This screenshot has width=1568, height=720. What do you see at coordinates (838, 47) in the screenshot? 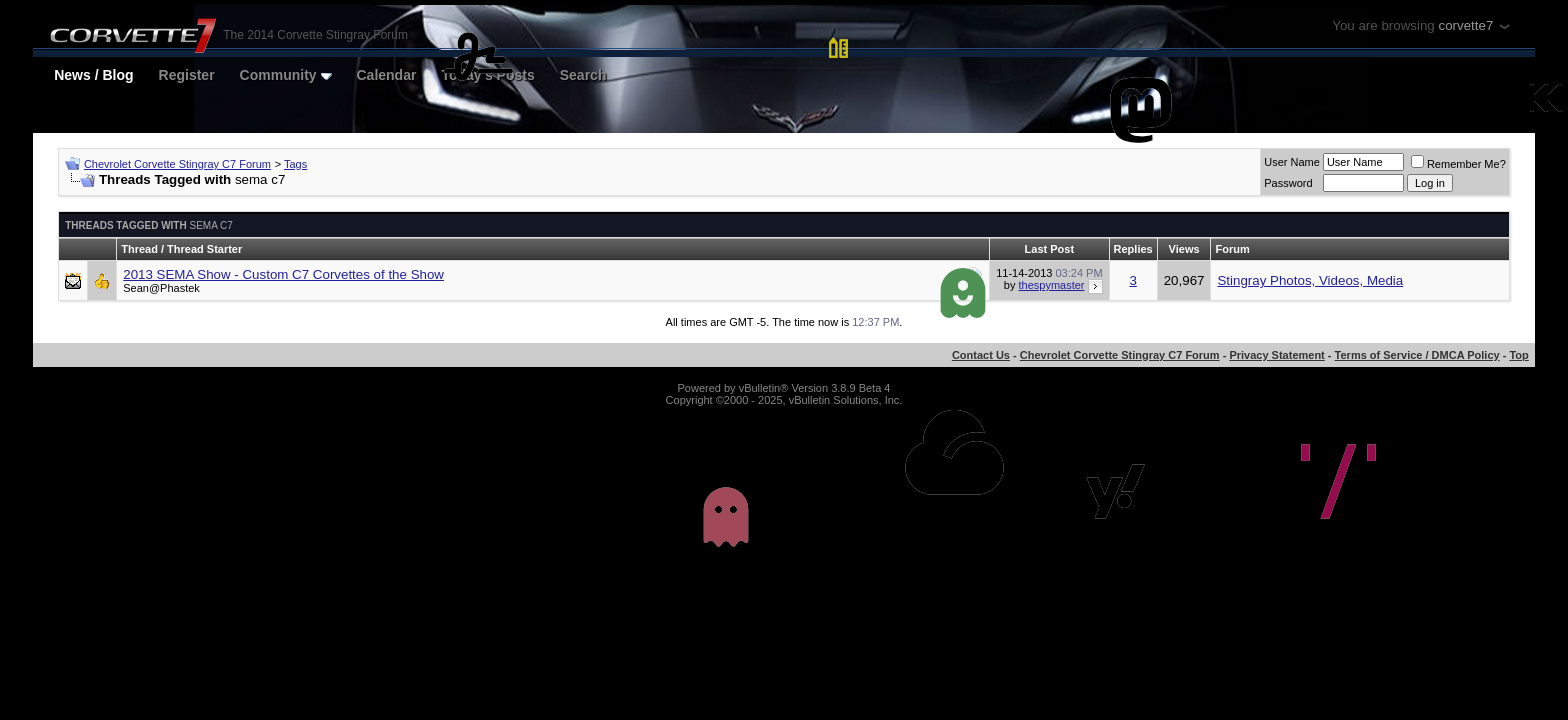
I see `access design tools` at bounding box center [838, 47].